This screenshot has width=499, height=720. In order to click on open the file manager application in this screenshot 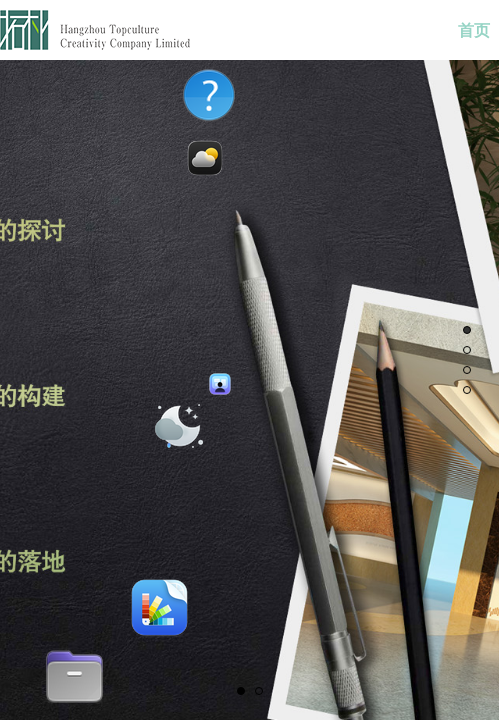, I will do `click(74, 676)`.